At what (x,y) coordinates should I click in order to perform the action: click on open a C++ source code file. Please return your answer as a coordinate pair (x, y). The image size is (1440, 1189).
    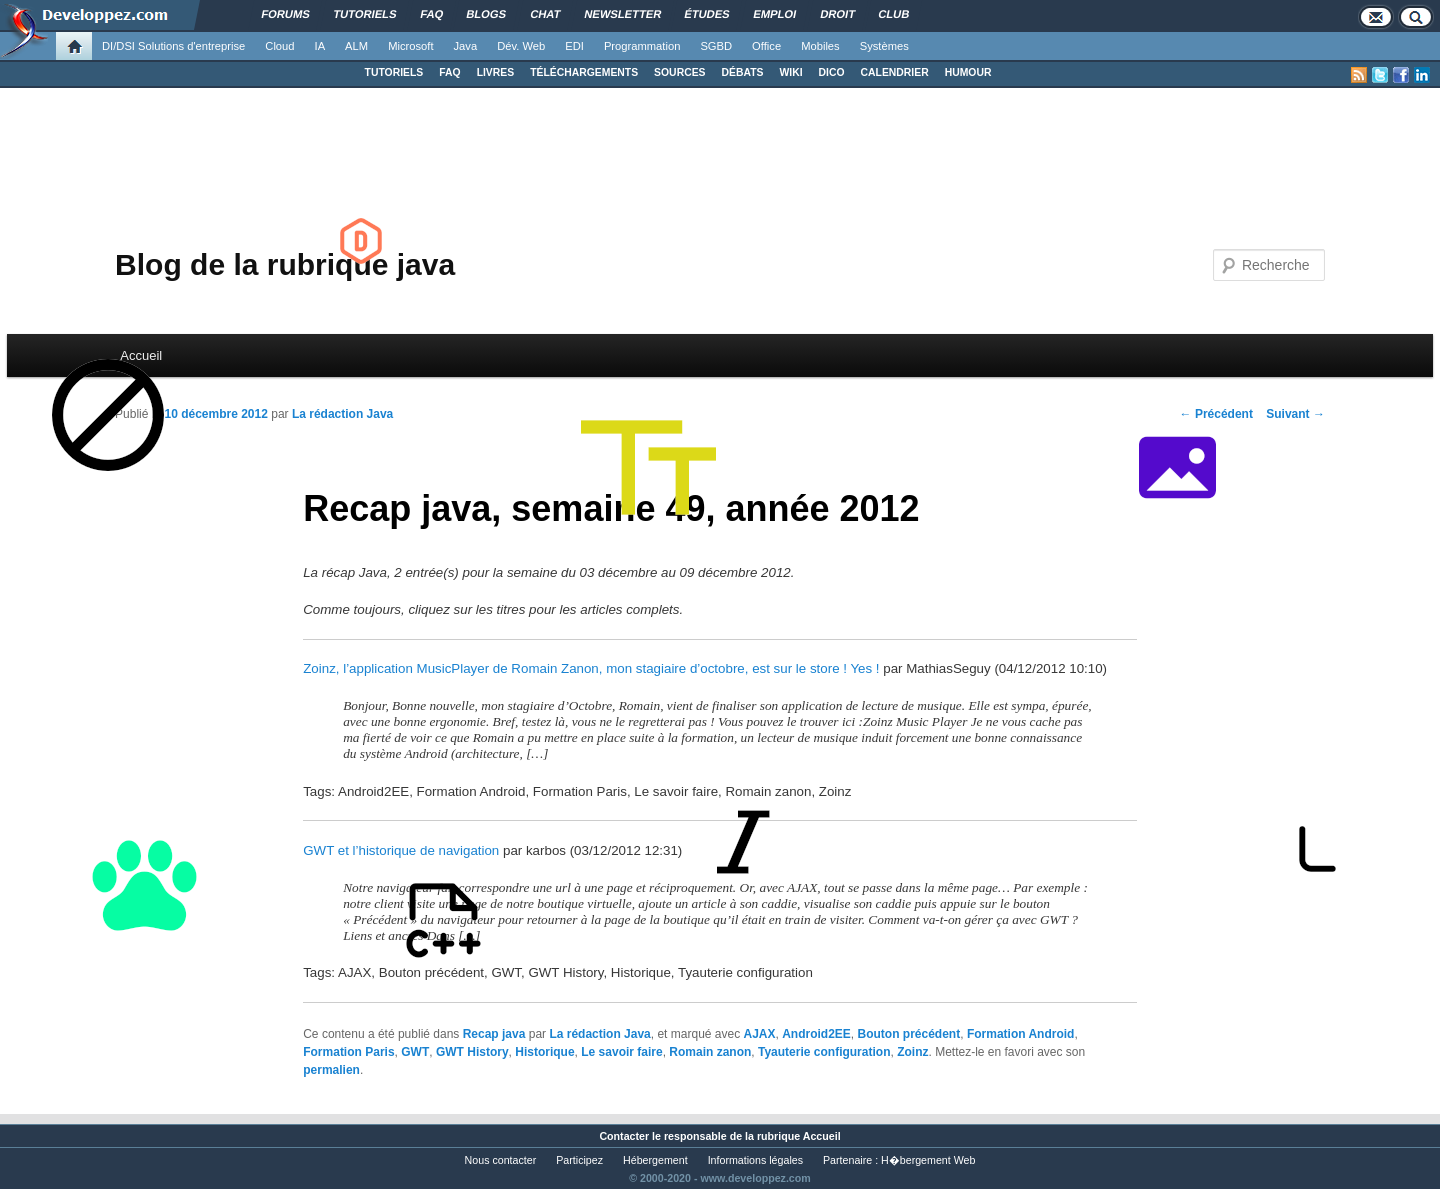
    Looking at the image, I should click on (443, 923).